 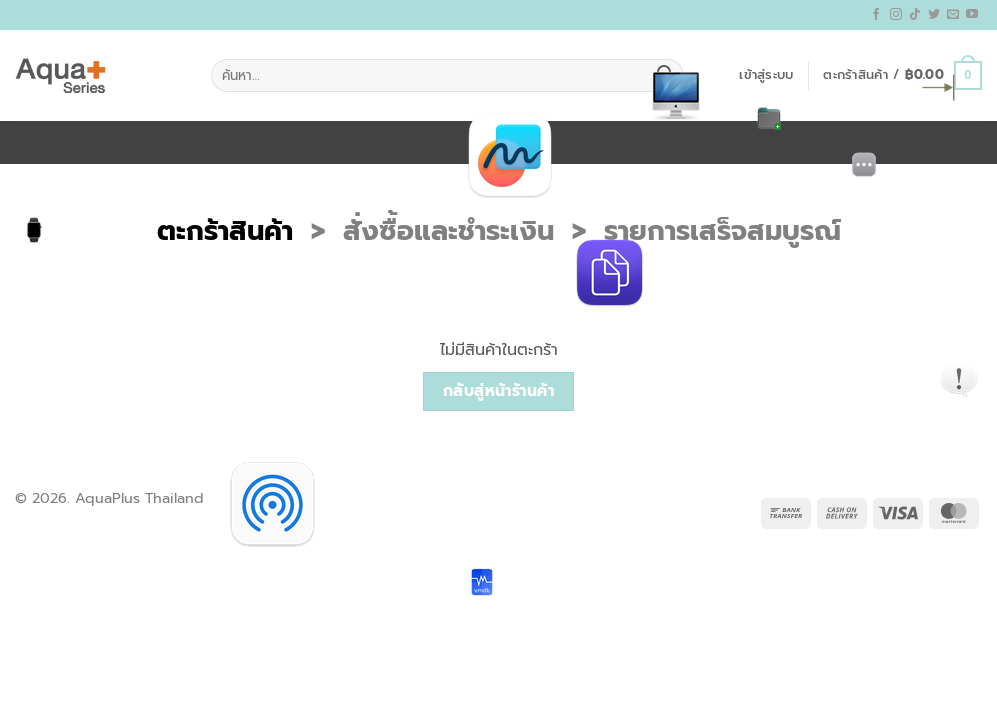 I want to click on virtualbox virtual disk image file, so click(x=482, y=582).